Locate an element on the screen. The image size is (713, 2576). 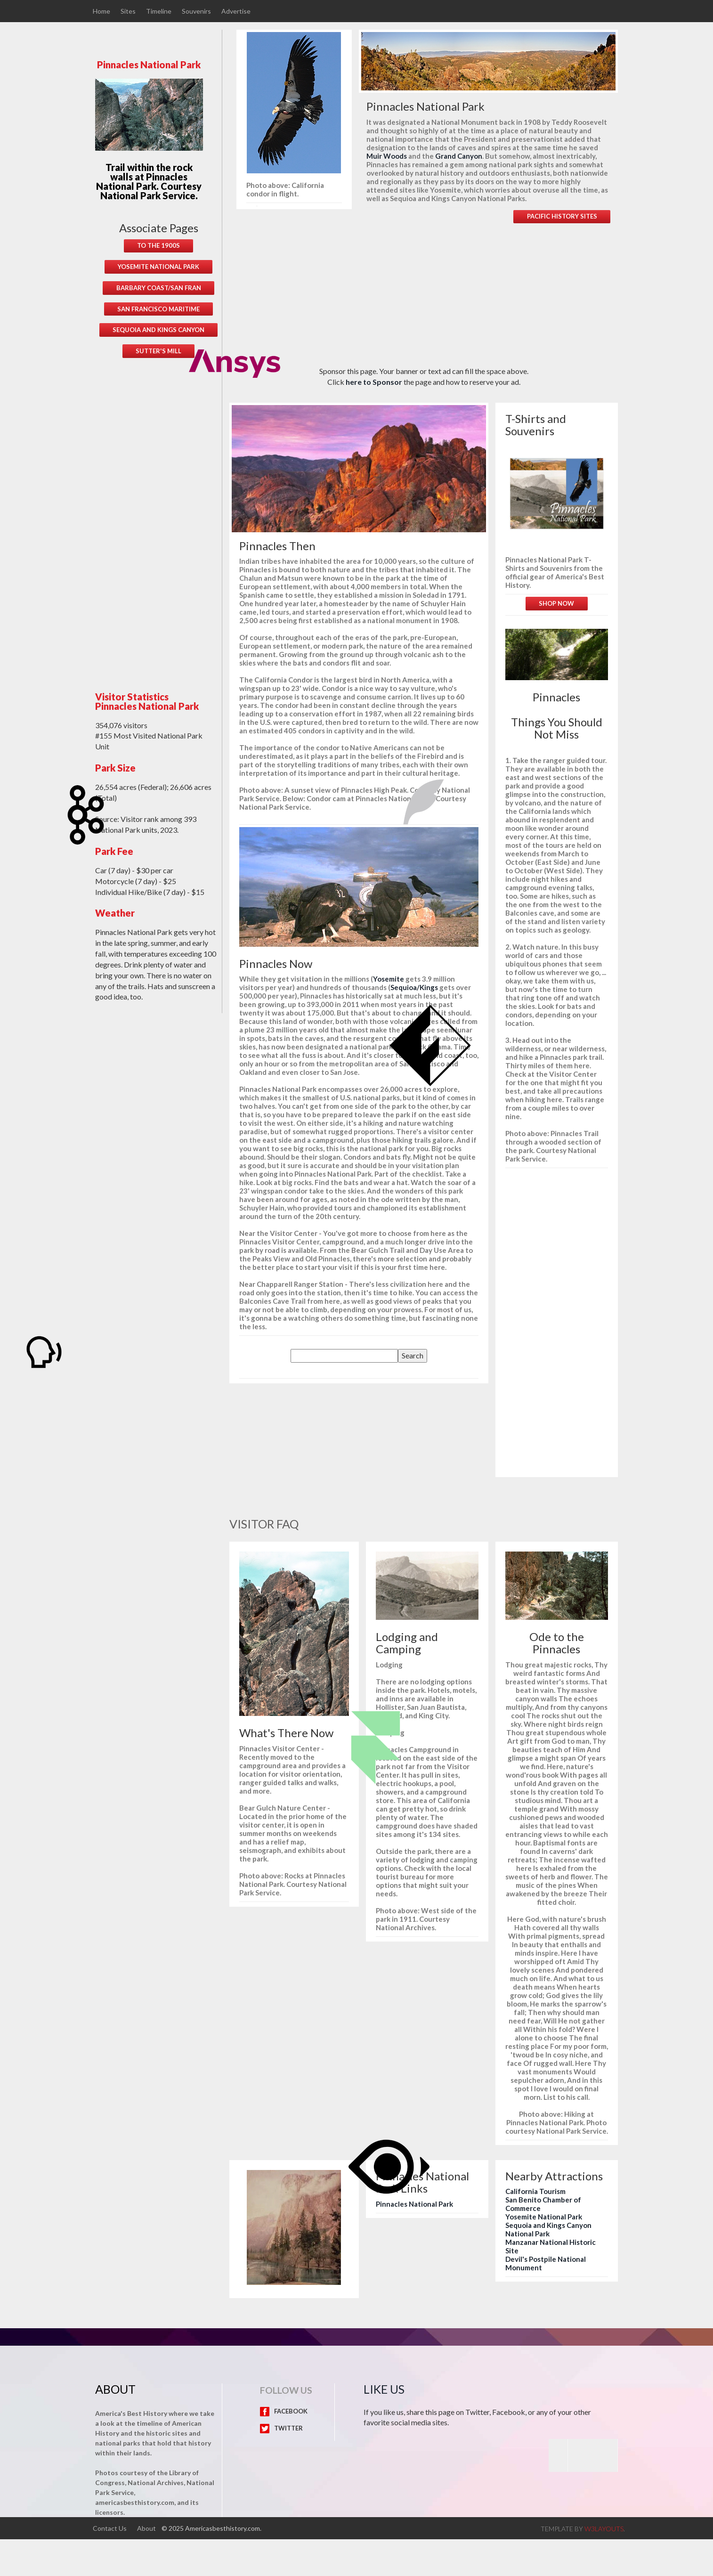
Apache Kafka logo is located at coordinates (86, 815).